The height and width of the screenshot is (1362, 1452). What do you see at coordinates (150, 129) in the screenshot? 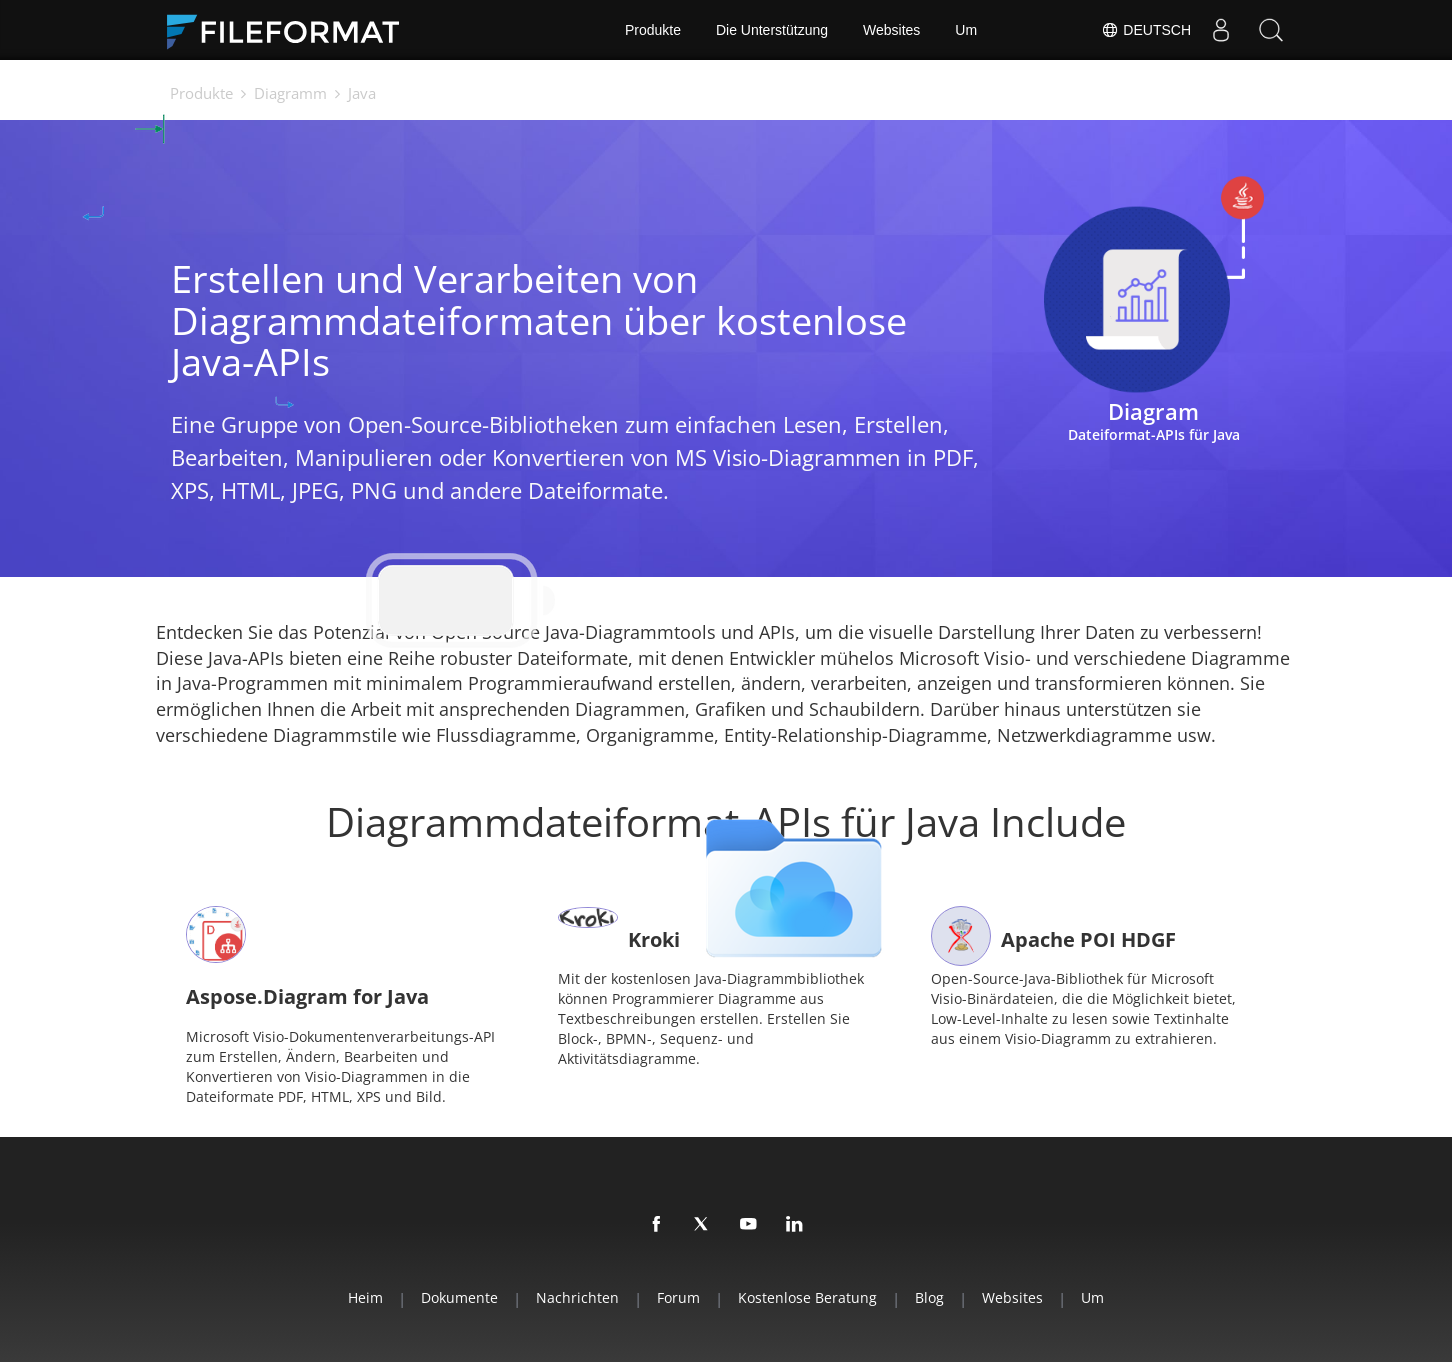
I see `go to the last item or page` at bounding box center [150, 129].